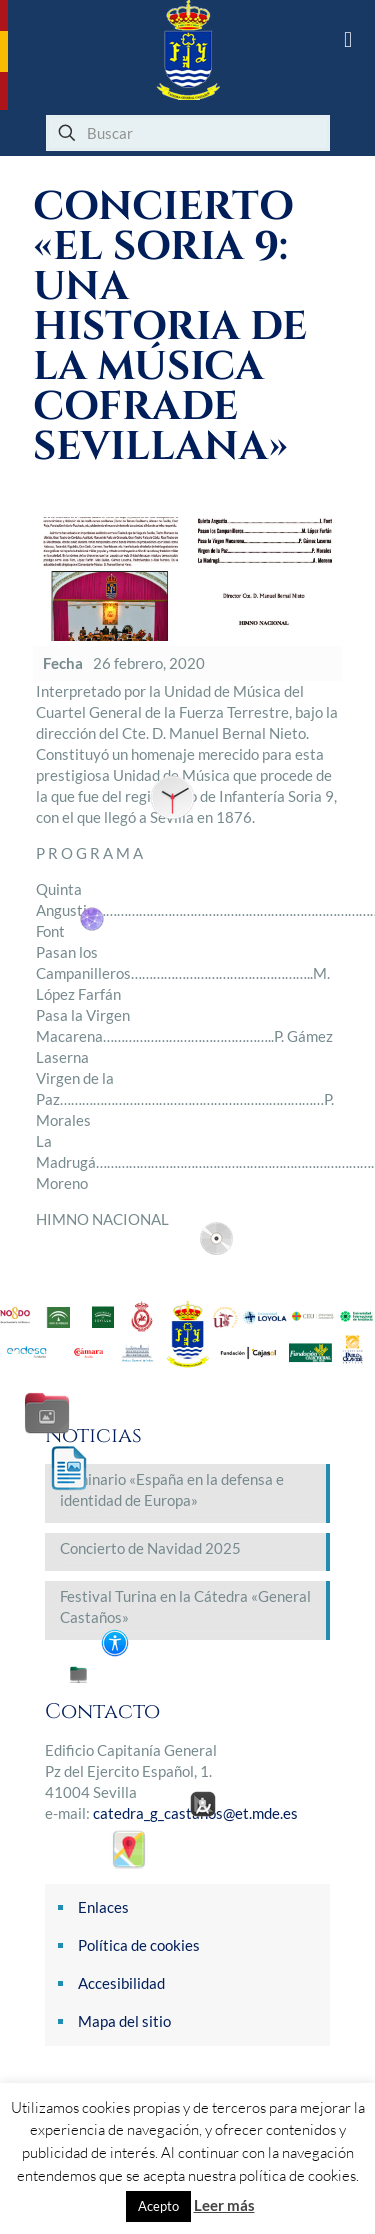 This screenshot has height=2234, width=375. Describe the element at coordinates (92, 919) in the screenshot. I see `access network and internet settings` at that location.